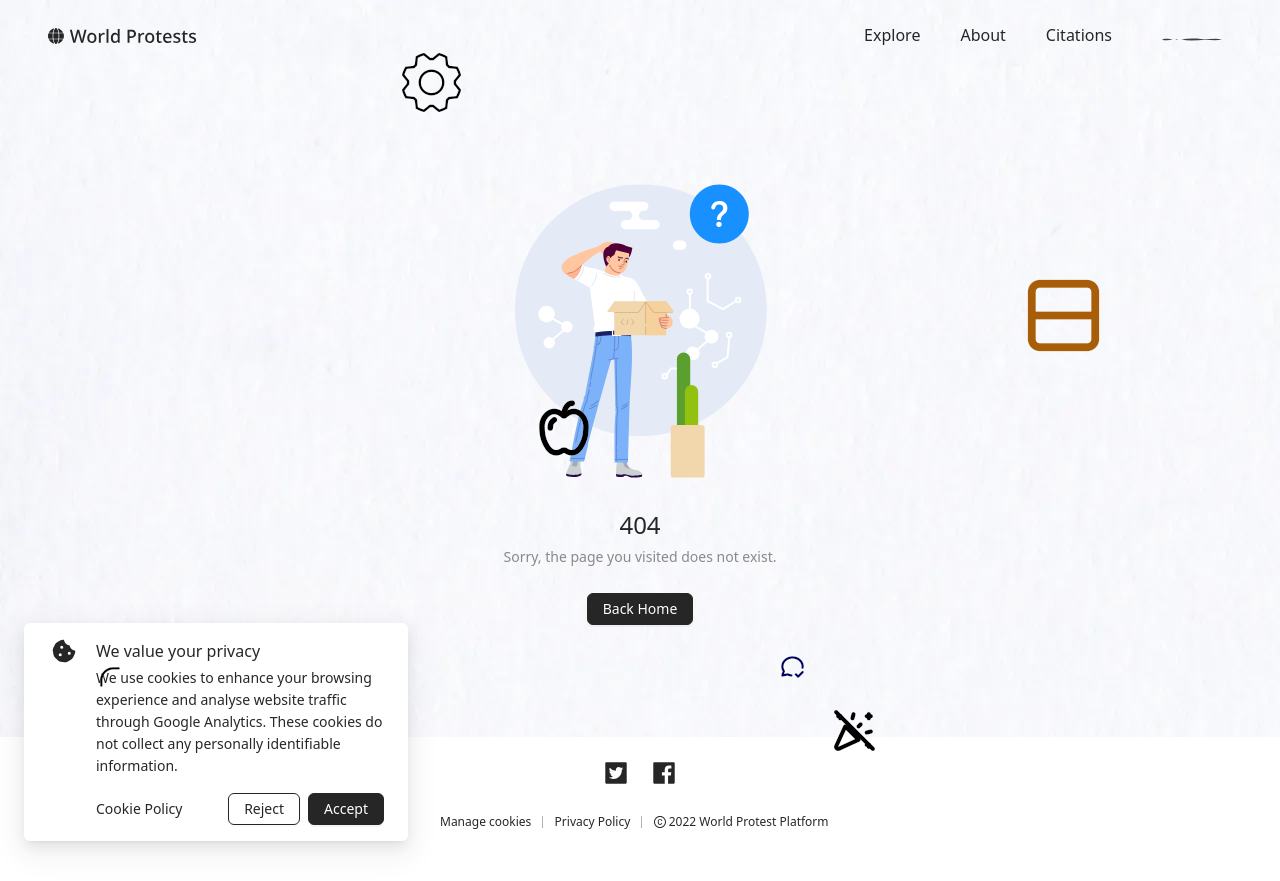  I want to click on access settings or preferences, so click(431, 82).